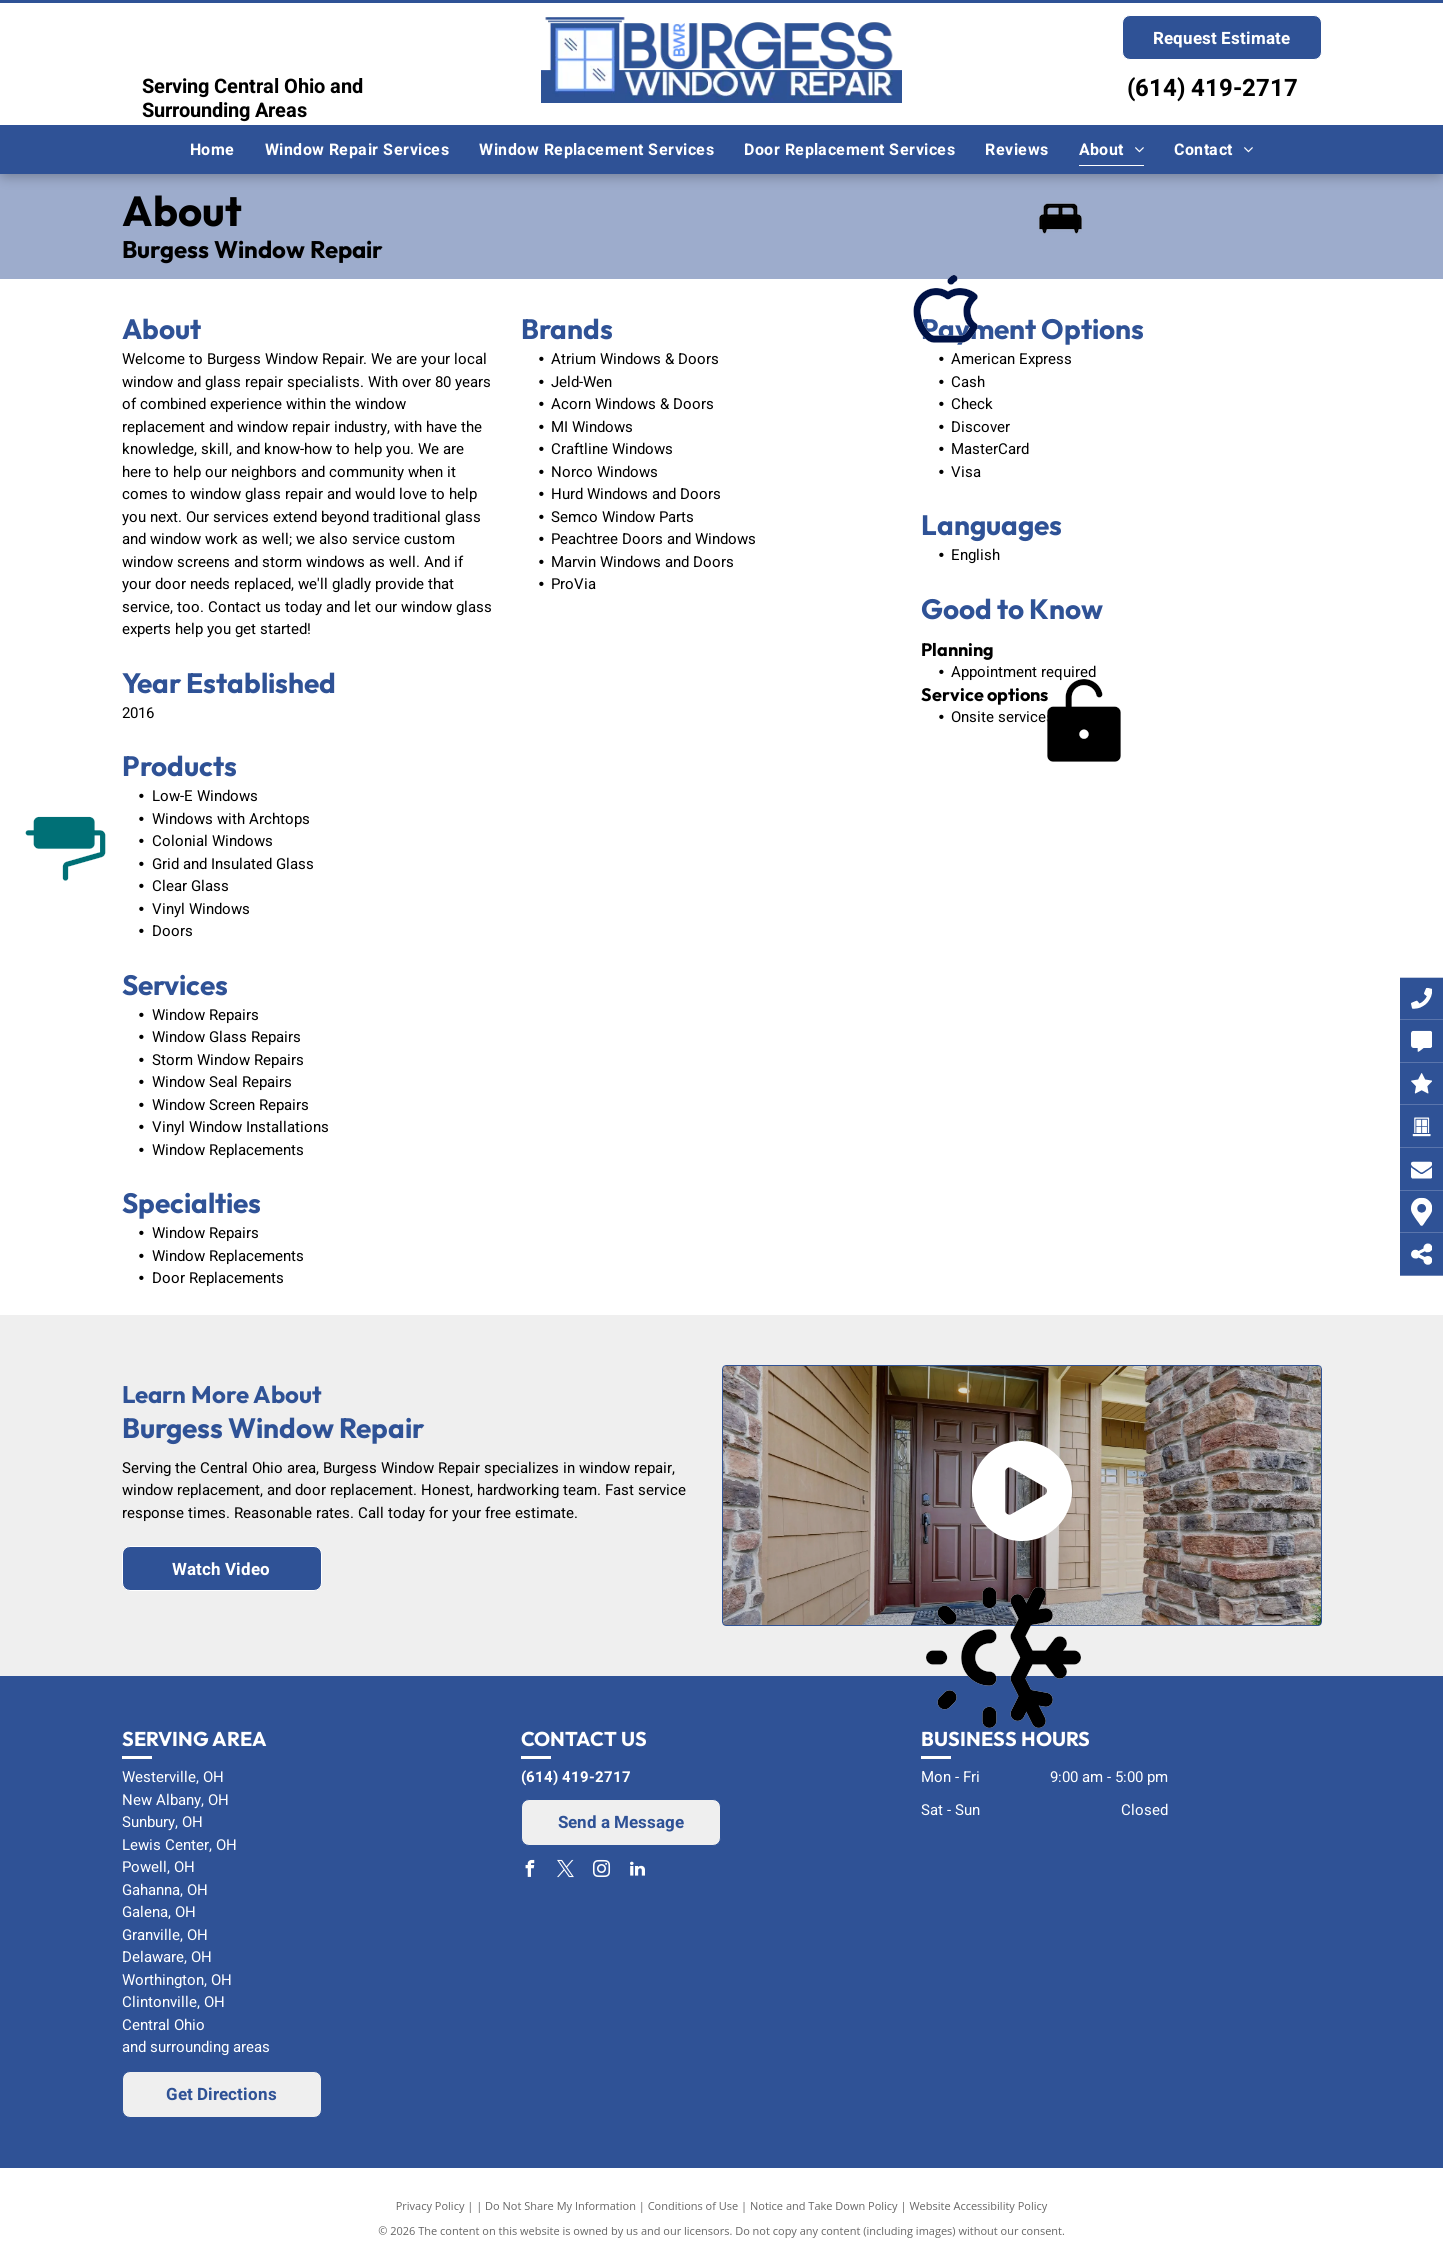  What do you see at coordinates (1003, 1657) in the screenshot?
I see `toggle between hot and cold temperature settings` at bounding box center [1003, 1657].